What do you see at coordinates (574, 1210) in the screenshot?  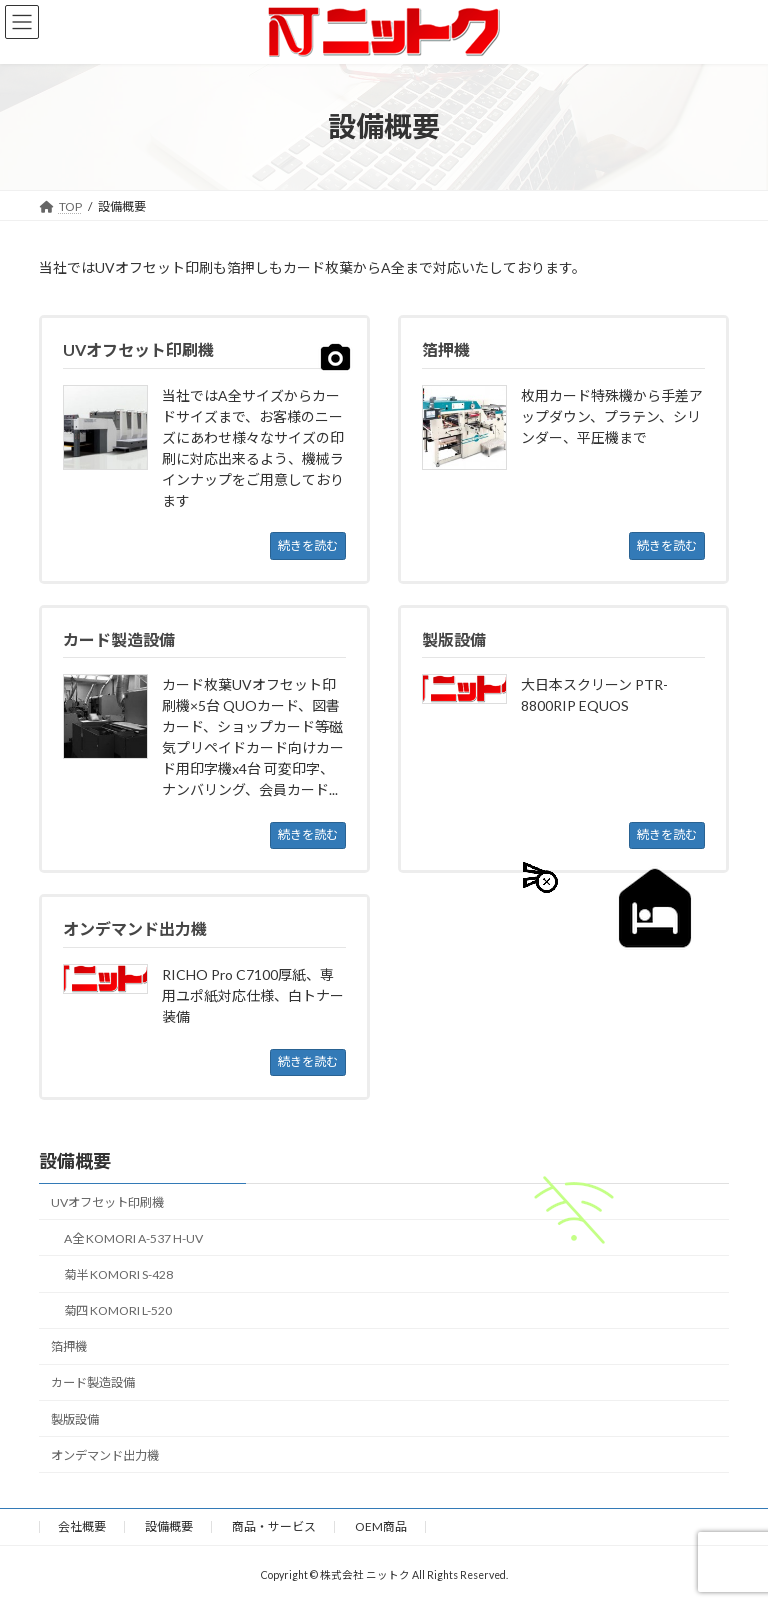 I see `indicates no wifi connection available` at bounding box center [574, 1210].